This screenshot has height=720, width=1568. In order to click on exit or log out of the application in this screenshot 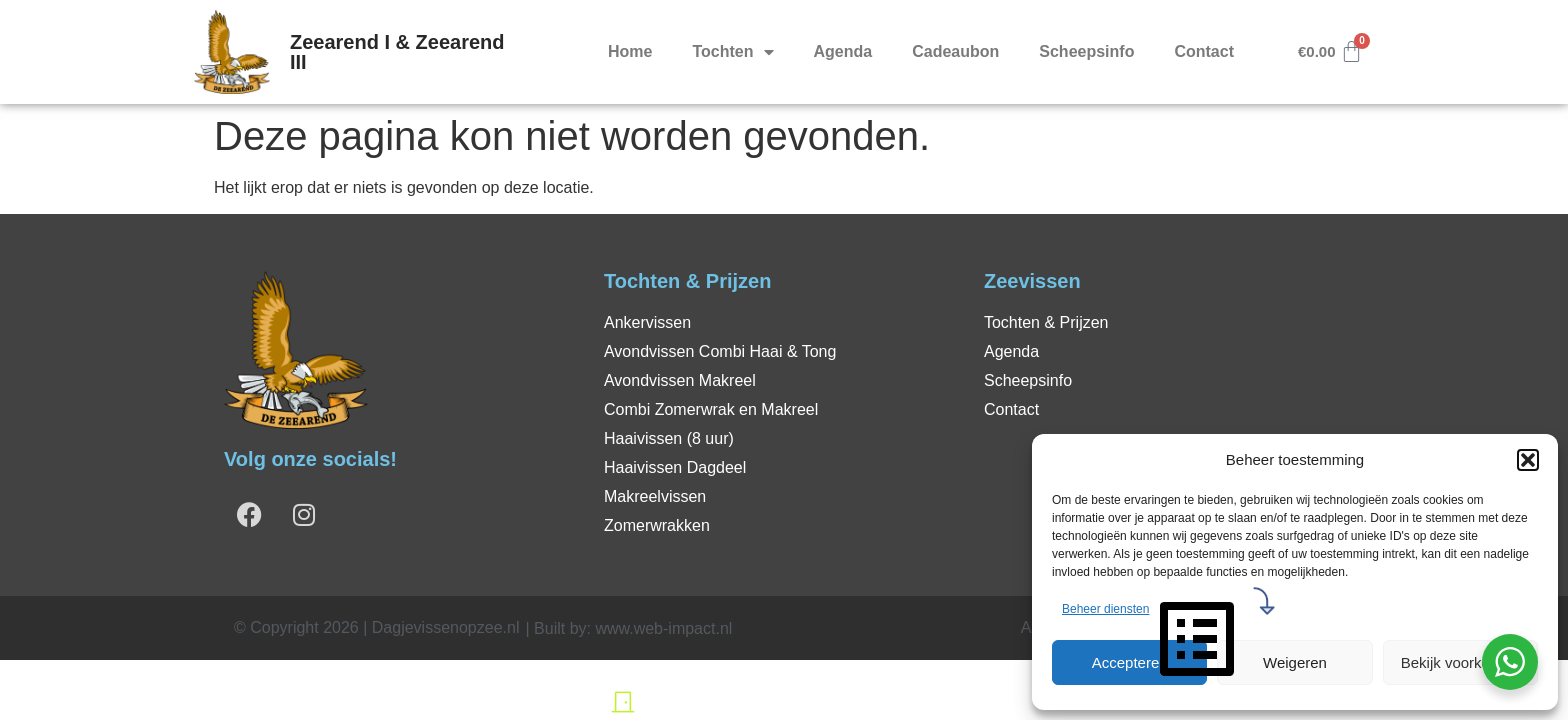, I will do `click(623, 702)`.